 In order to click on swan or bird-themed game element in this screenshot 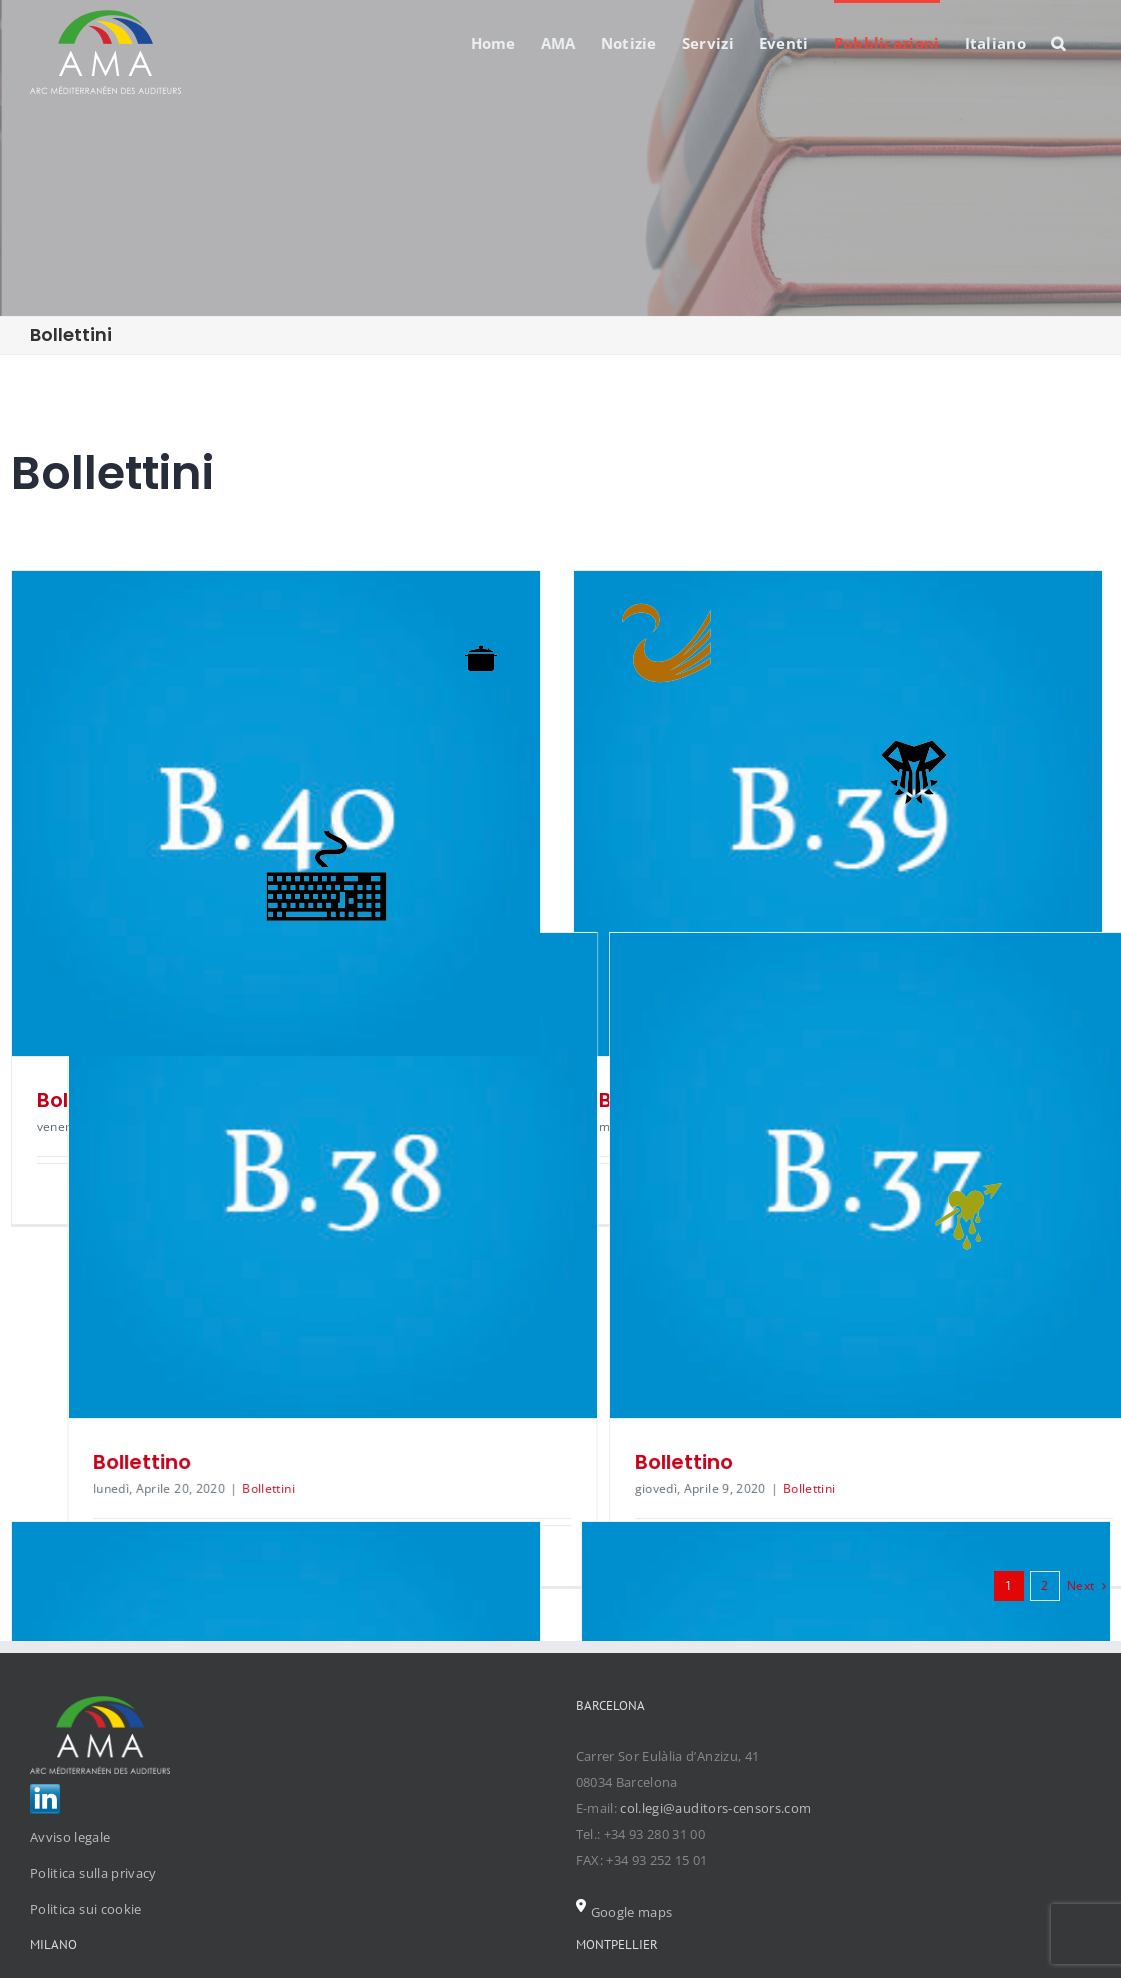, I will do `click(667, 639)`.